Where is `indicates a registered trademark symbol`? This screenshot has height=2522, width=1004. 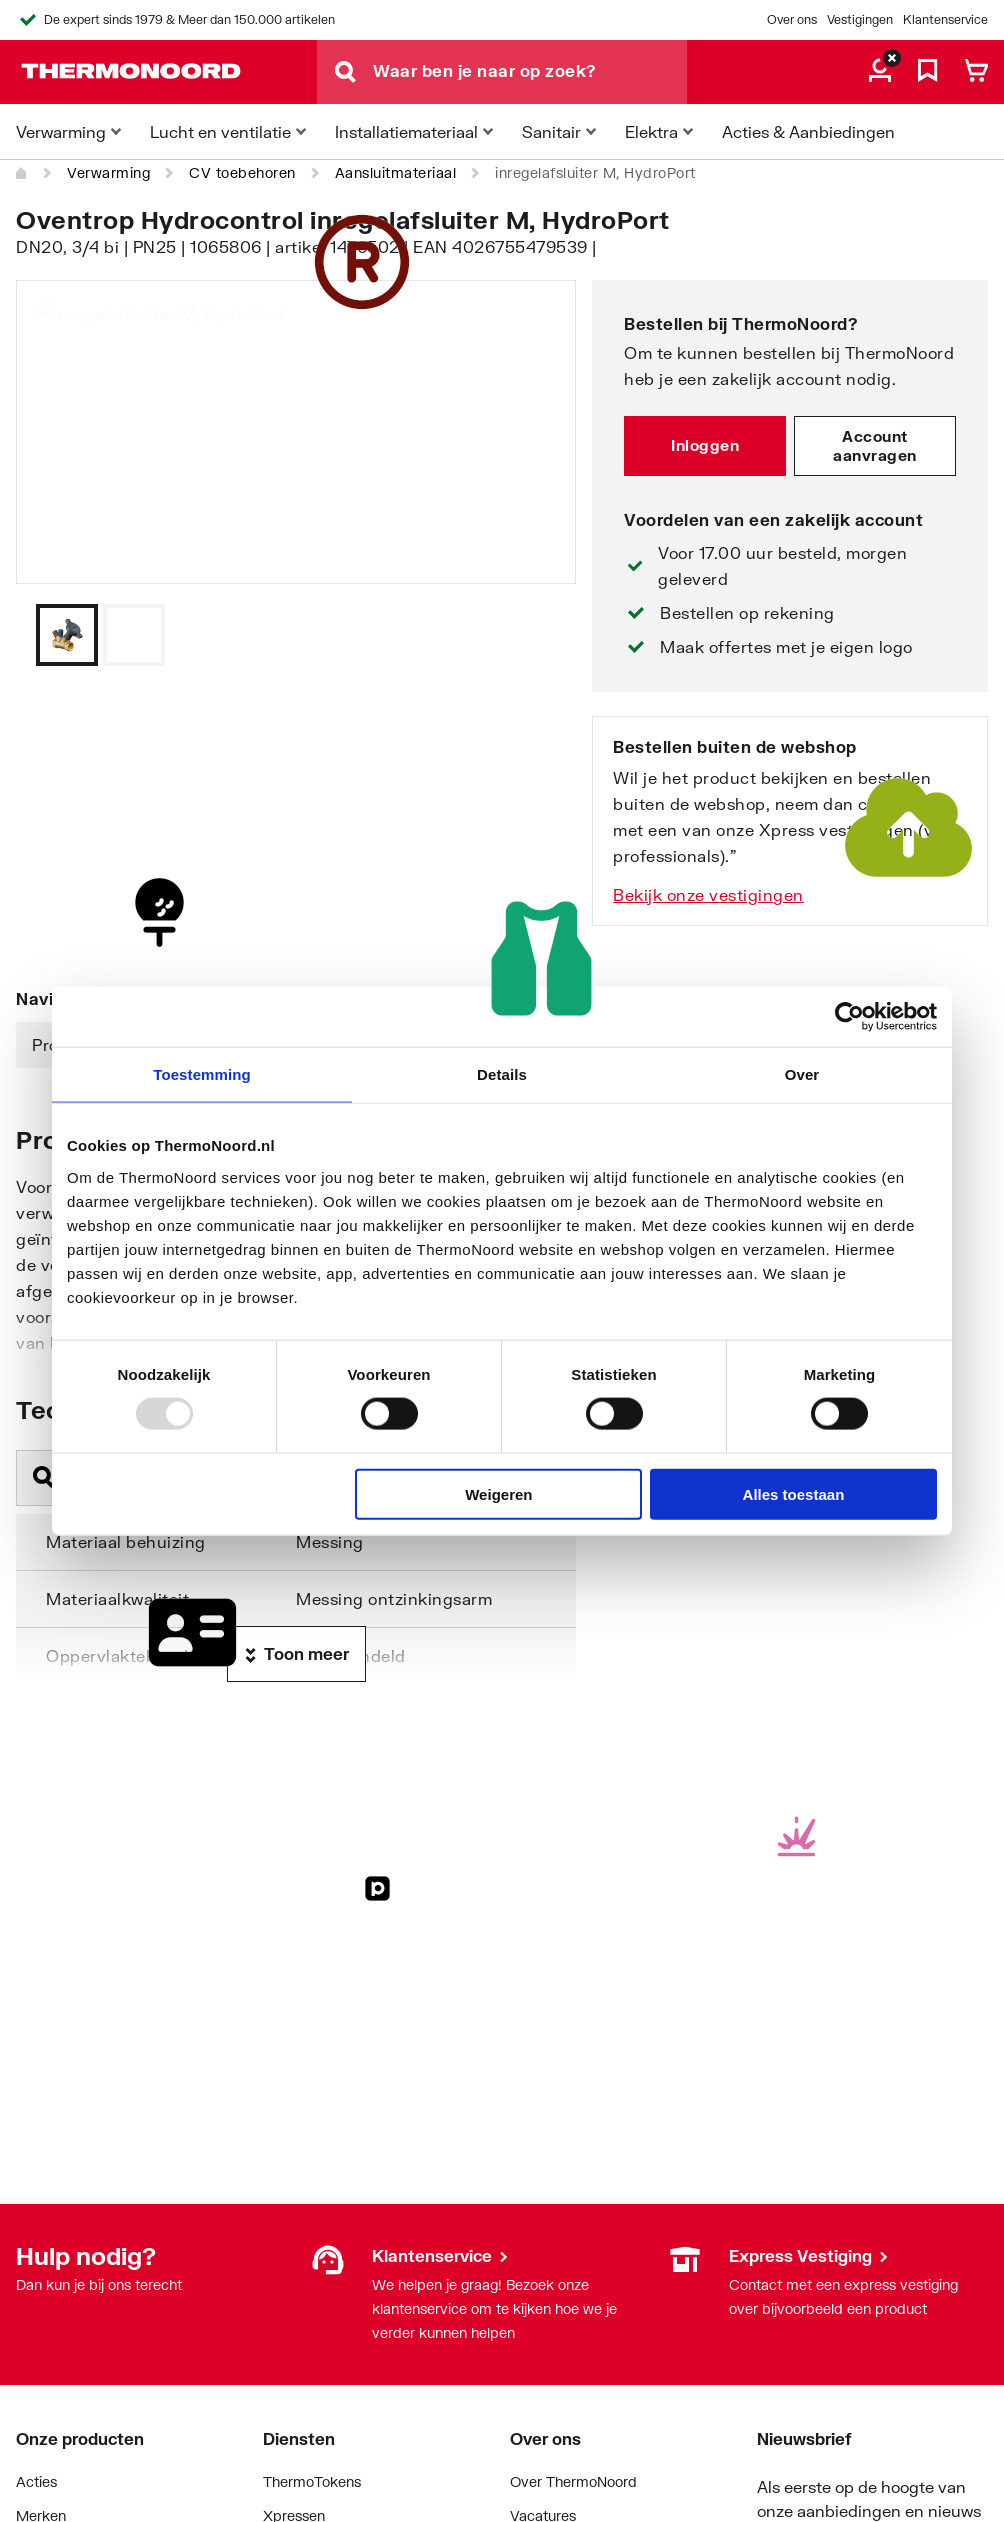
indicates a registered trademark symbol is located at coordinates (362, 262).